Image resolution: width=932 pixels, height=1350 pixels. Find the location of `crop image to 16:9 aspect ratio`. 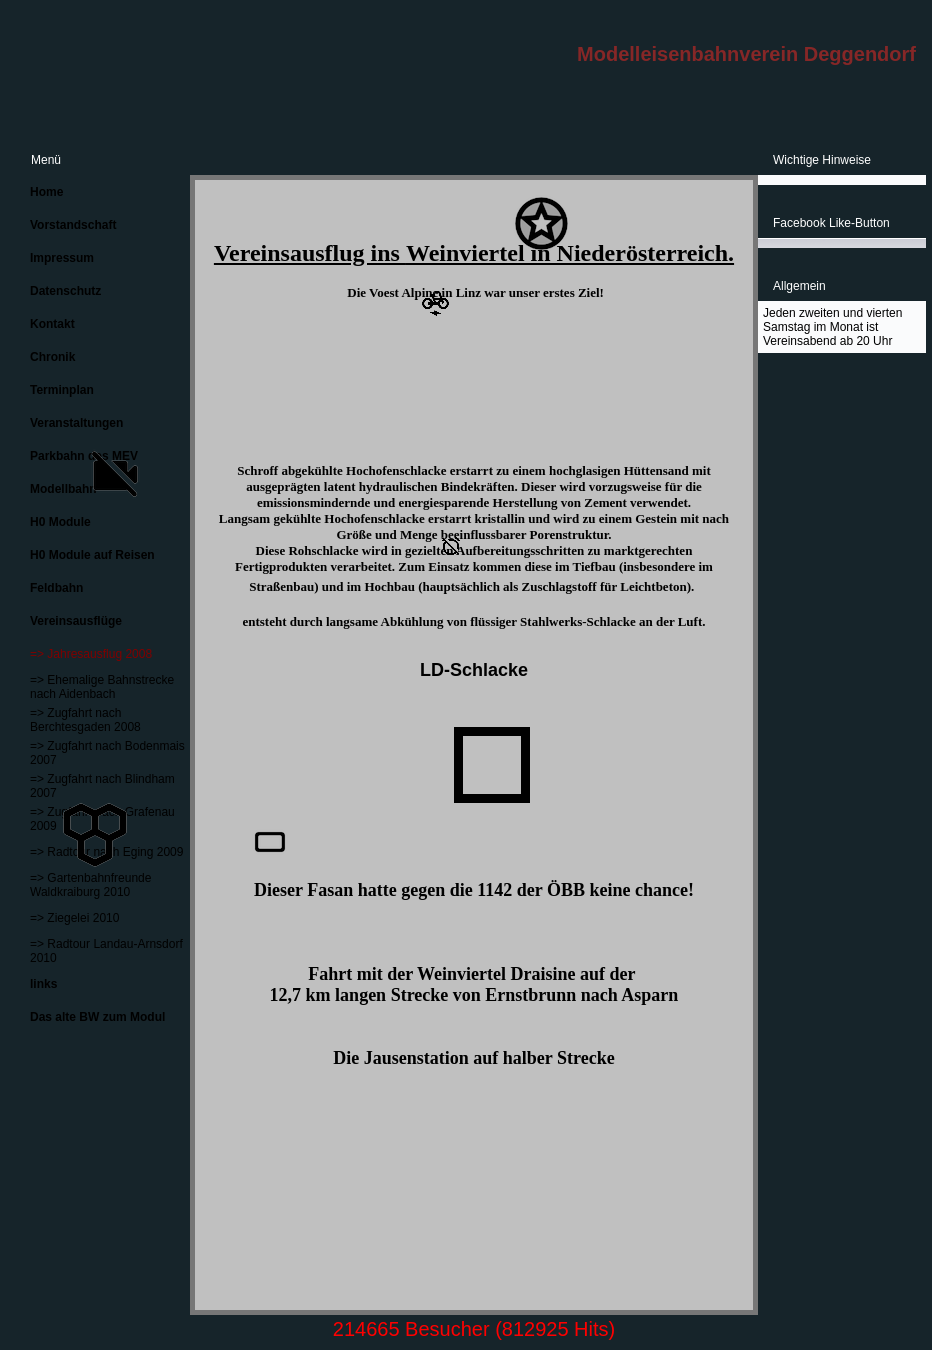

crop image to 16:9 aspect ratio is located at coordinates (270, 842).